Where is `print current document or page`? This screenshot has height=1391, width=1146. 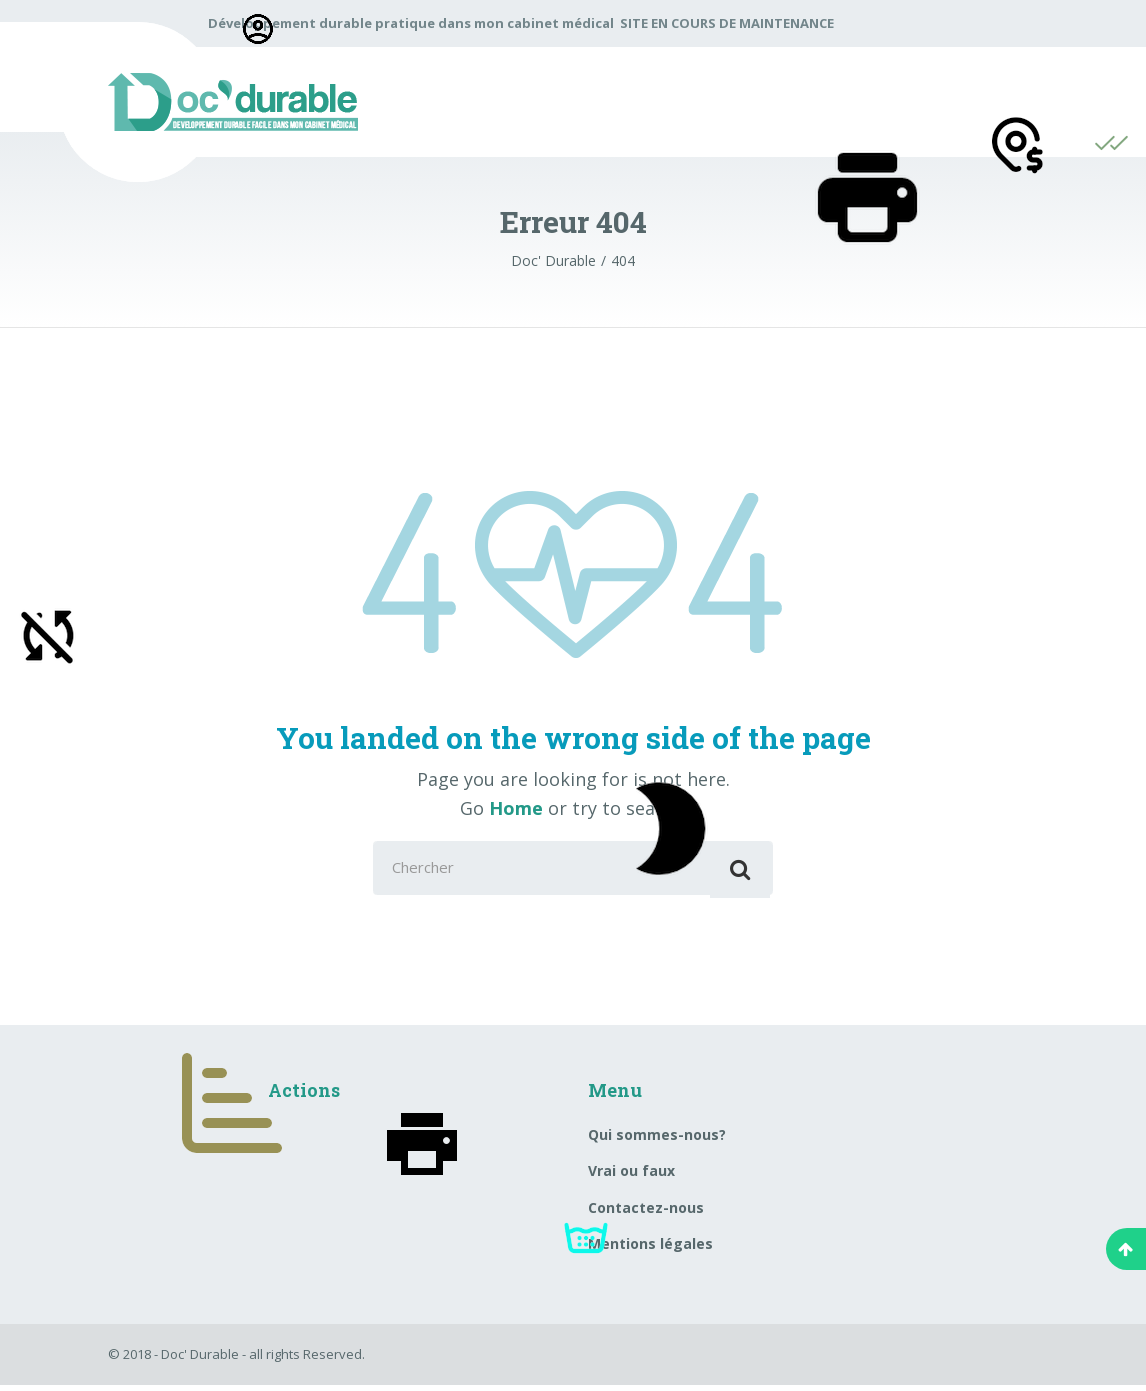
print current document or page is located at coordinates (867, 197).